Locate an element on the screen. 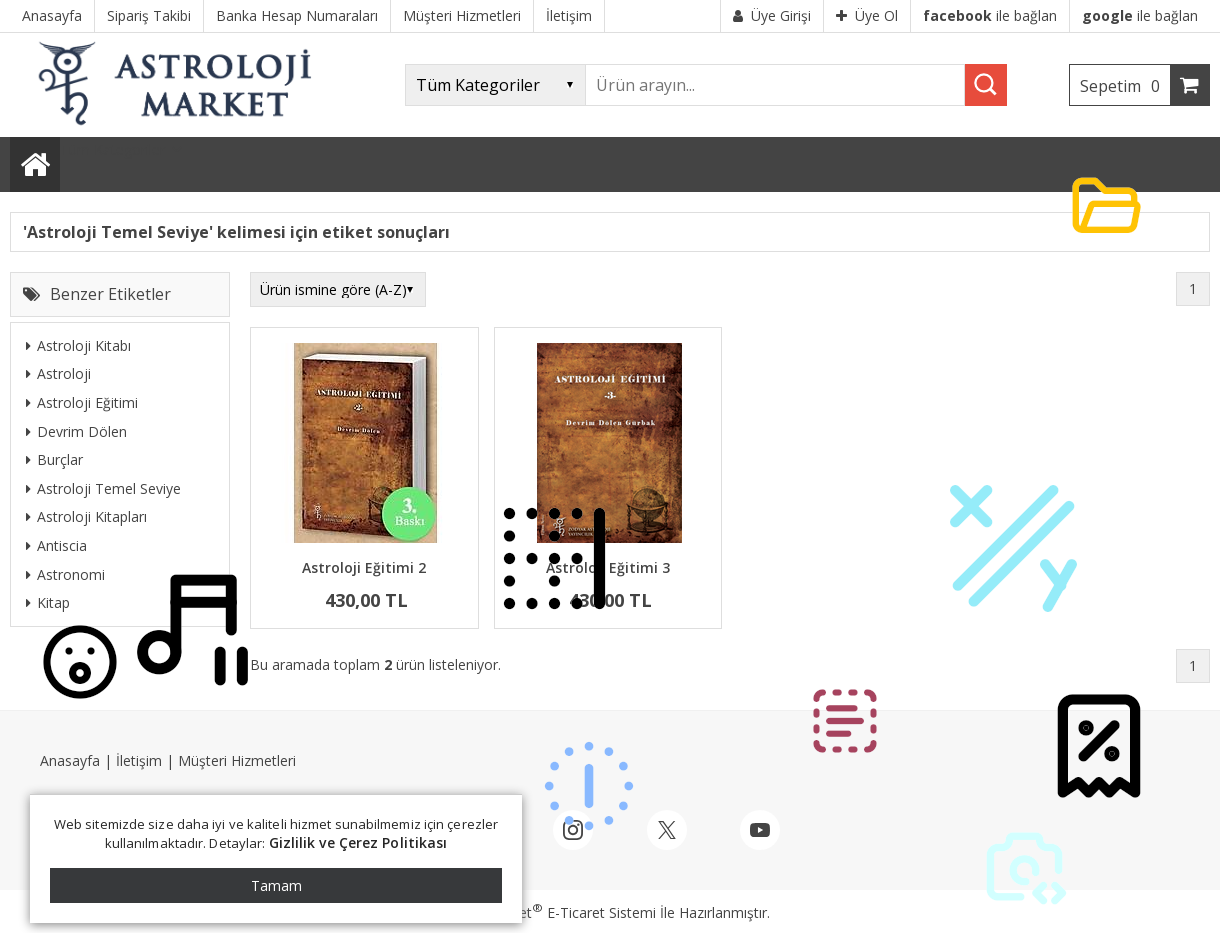  react with surprise to a message or post is located at coordinates (80, 662).